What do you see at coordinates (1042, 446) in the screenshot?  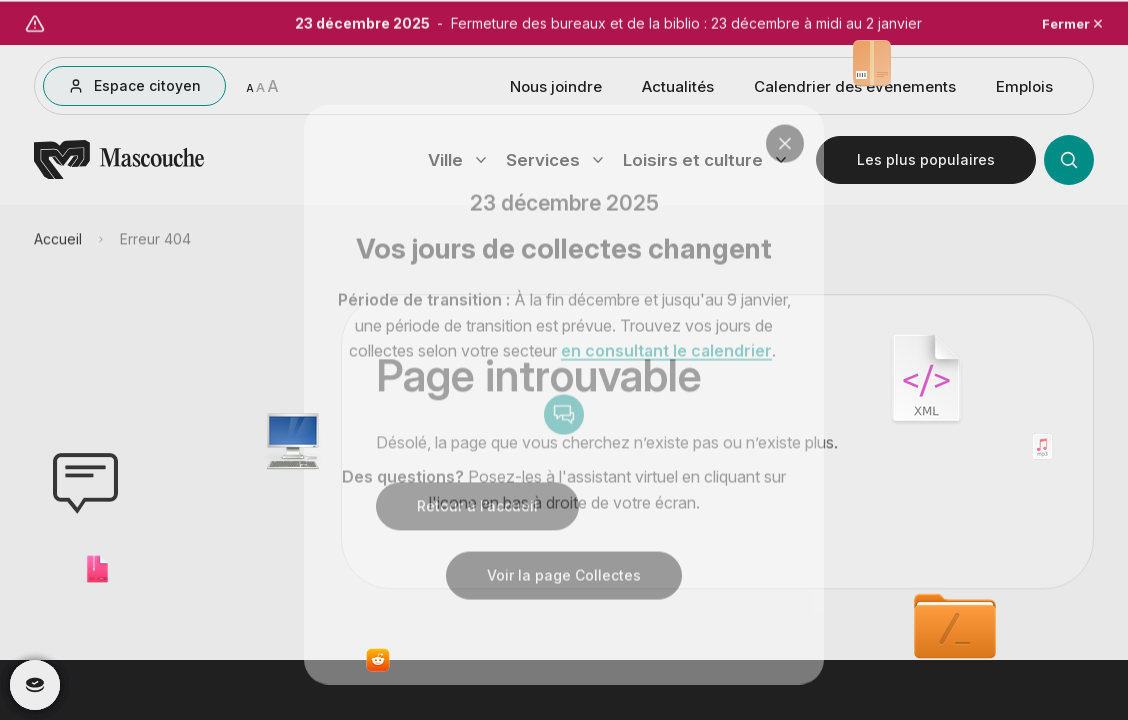 I see `an mp3 audio file` at bounding box center [1042, 446].